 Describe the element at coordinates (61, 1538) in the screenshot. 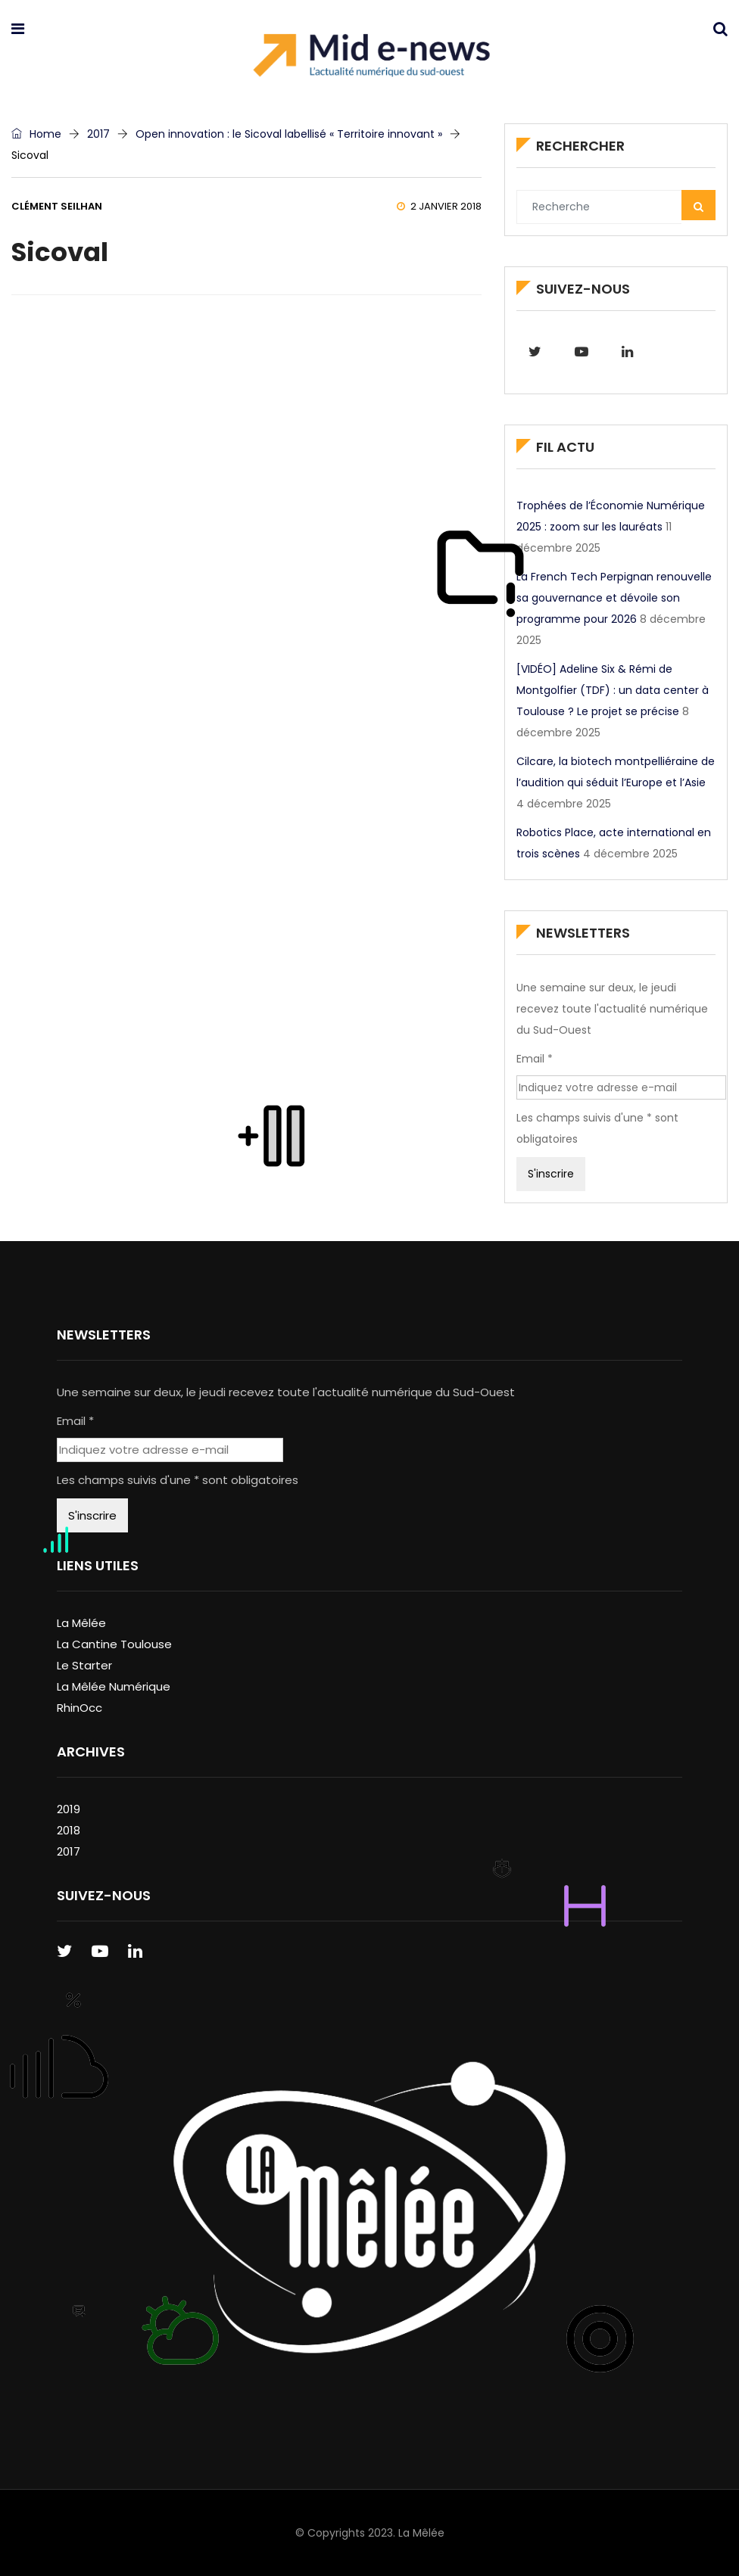

I see `indicates strong cellular network connection` at that location.